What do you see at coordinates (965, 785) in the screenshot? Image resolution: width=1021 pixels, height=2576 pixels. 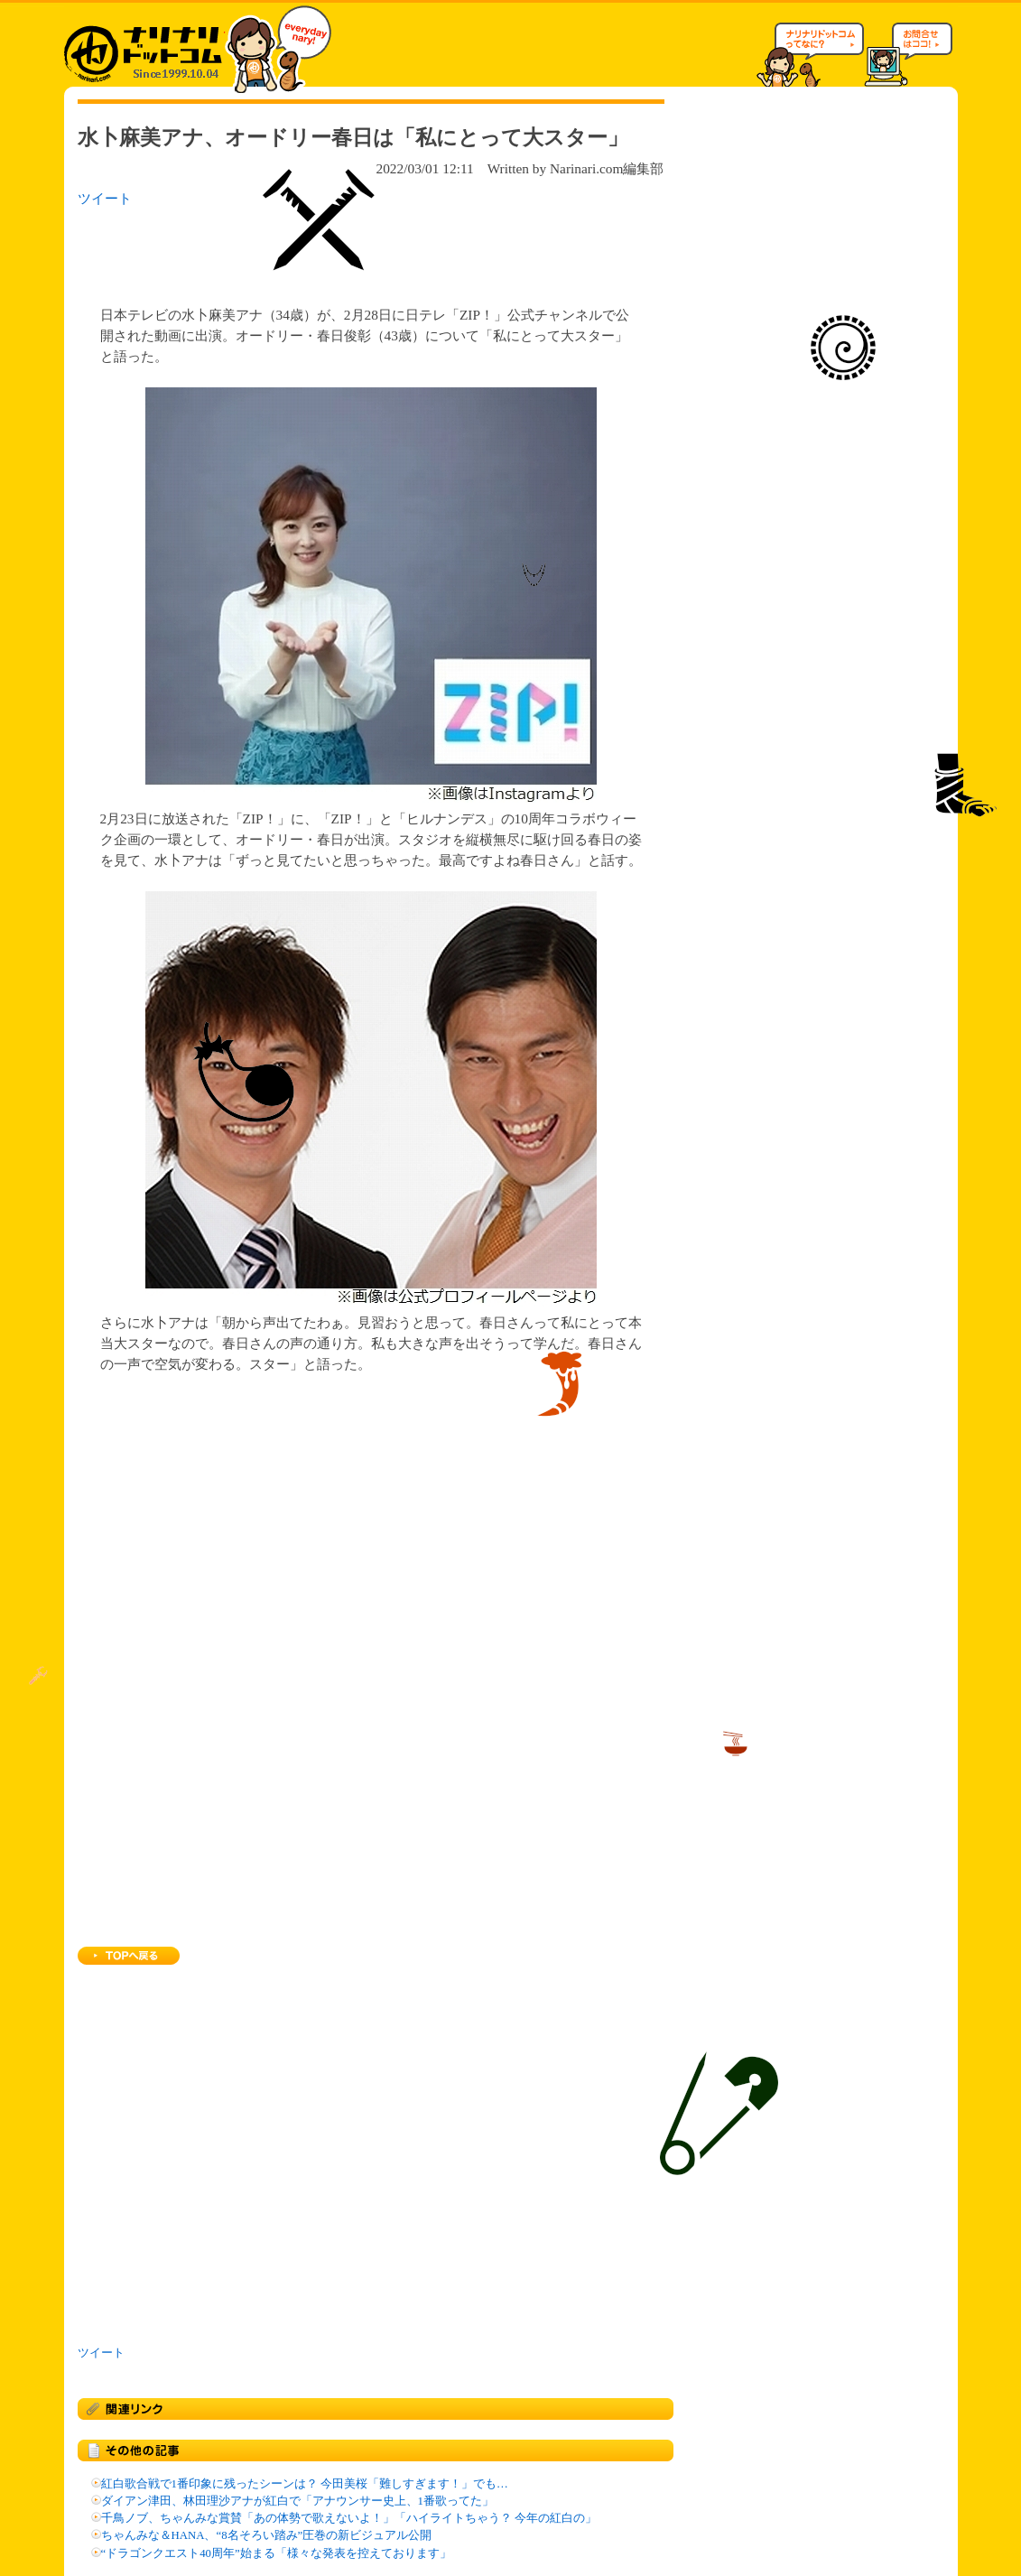 I see `indicates foot injury or bandaged condition` at bounding box center [965, 785].